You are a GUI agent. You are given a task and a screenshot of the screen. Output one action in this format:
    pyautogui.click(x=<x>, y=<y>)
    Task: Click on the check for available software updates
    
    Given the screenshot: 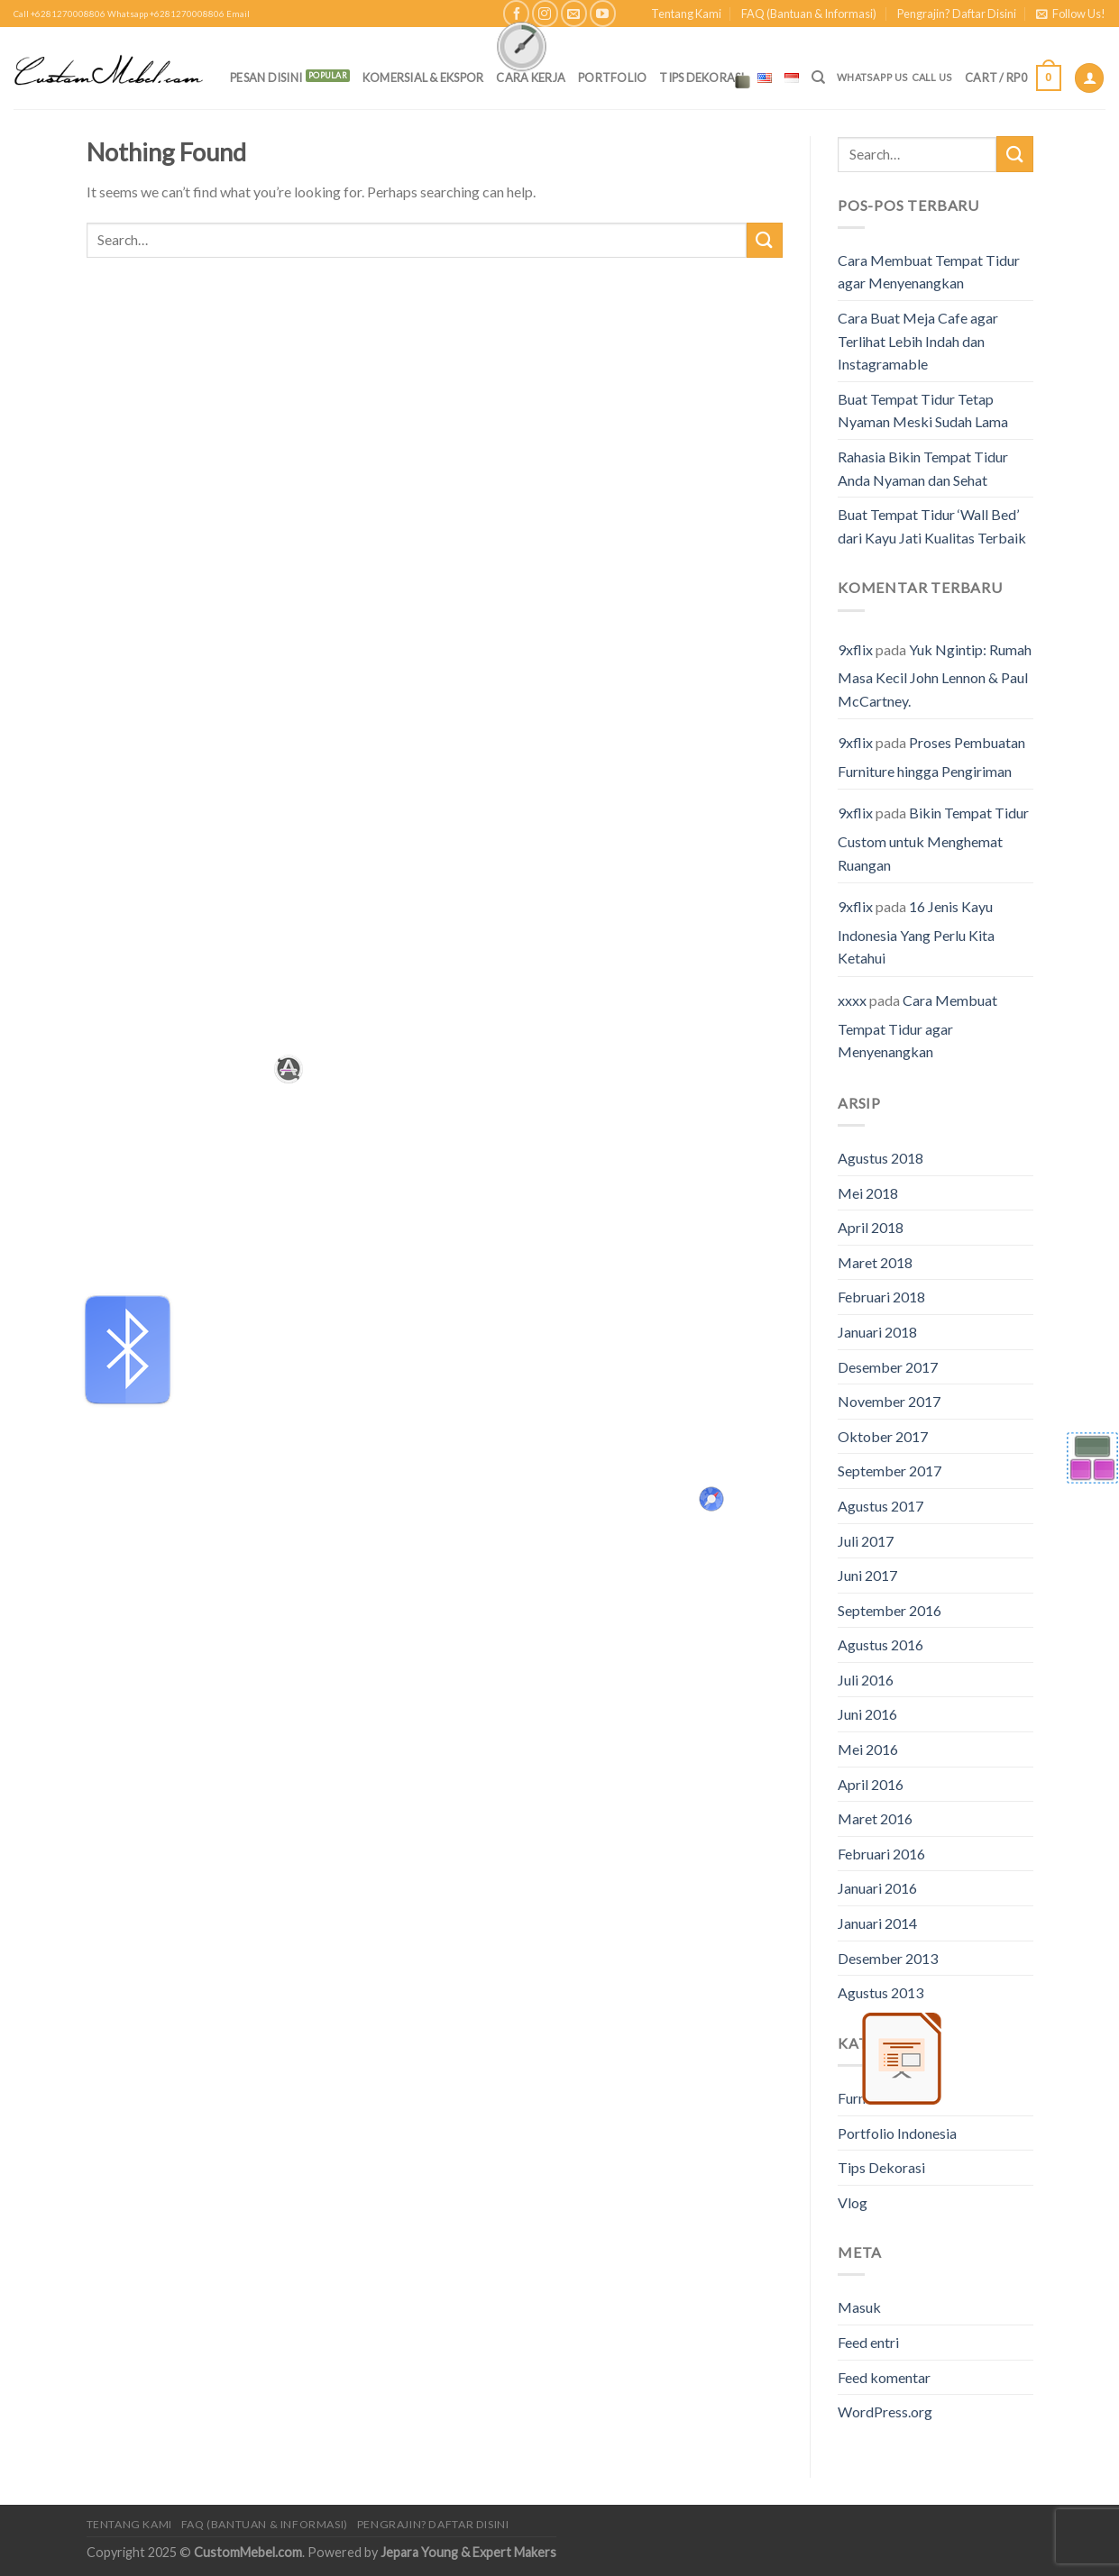 What is the action you would take?
    pyautogui.click(x=289, y=1069)
    